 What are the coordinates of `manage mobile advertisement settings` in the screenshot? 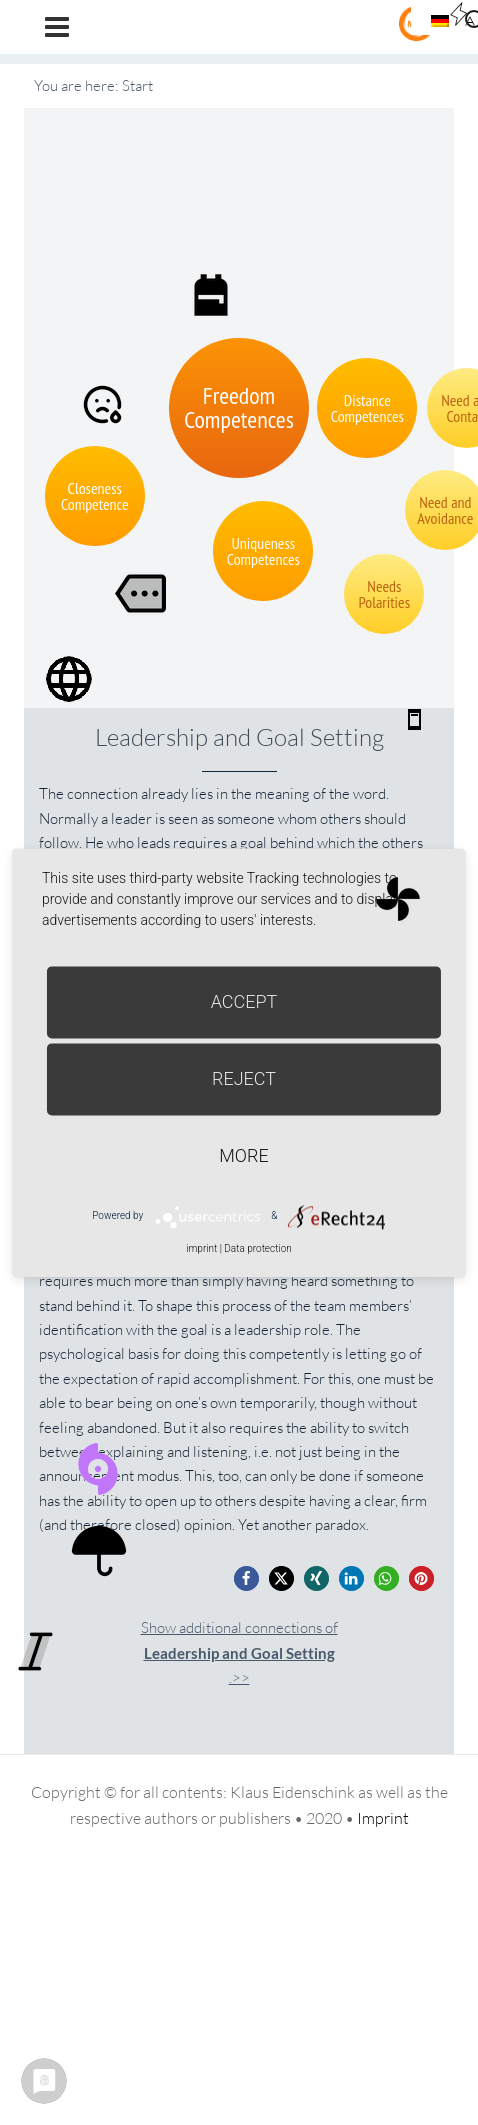 It's located at (414, 719).